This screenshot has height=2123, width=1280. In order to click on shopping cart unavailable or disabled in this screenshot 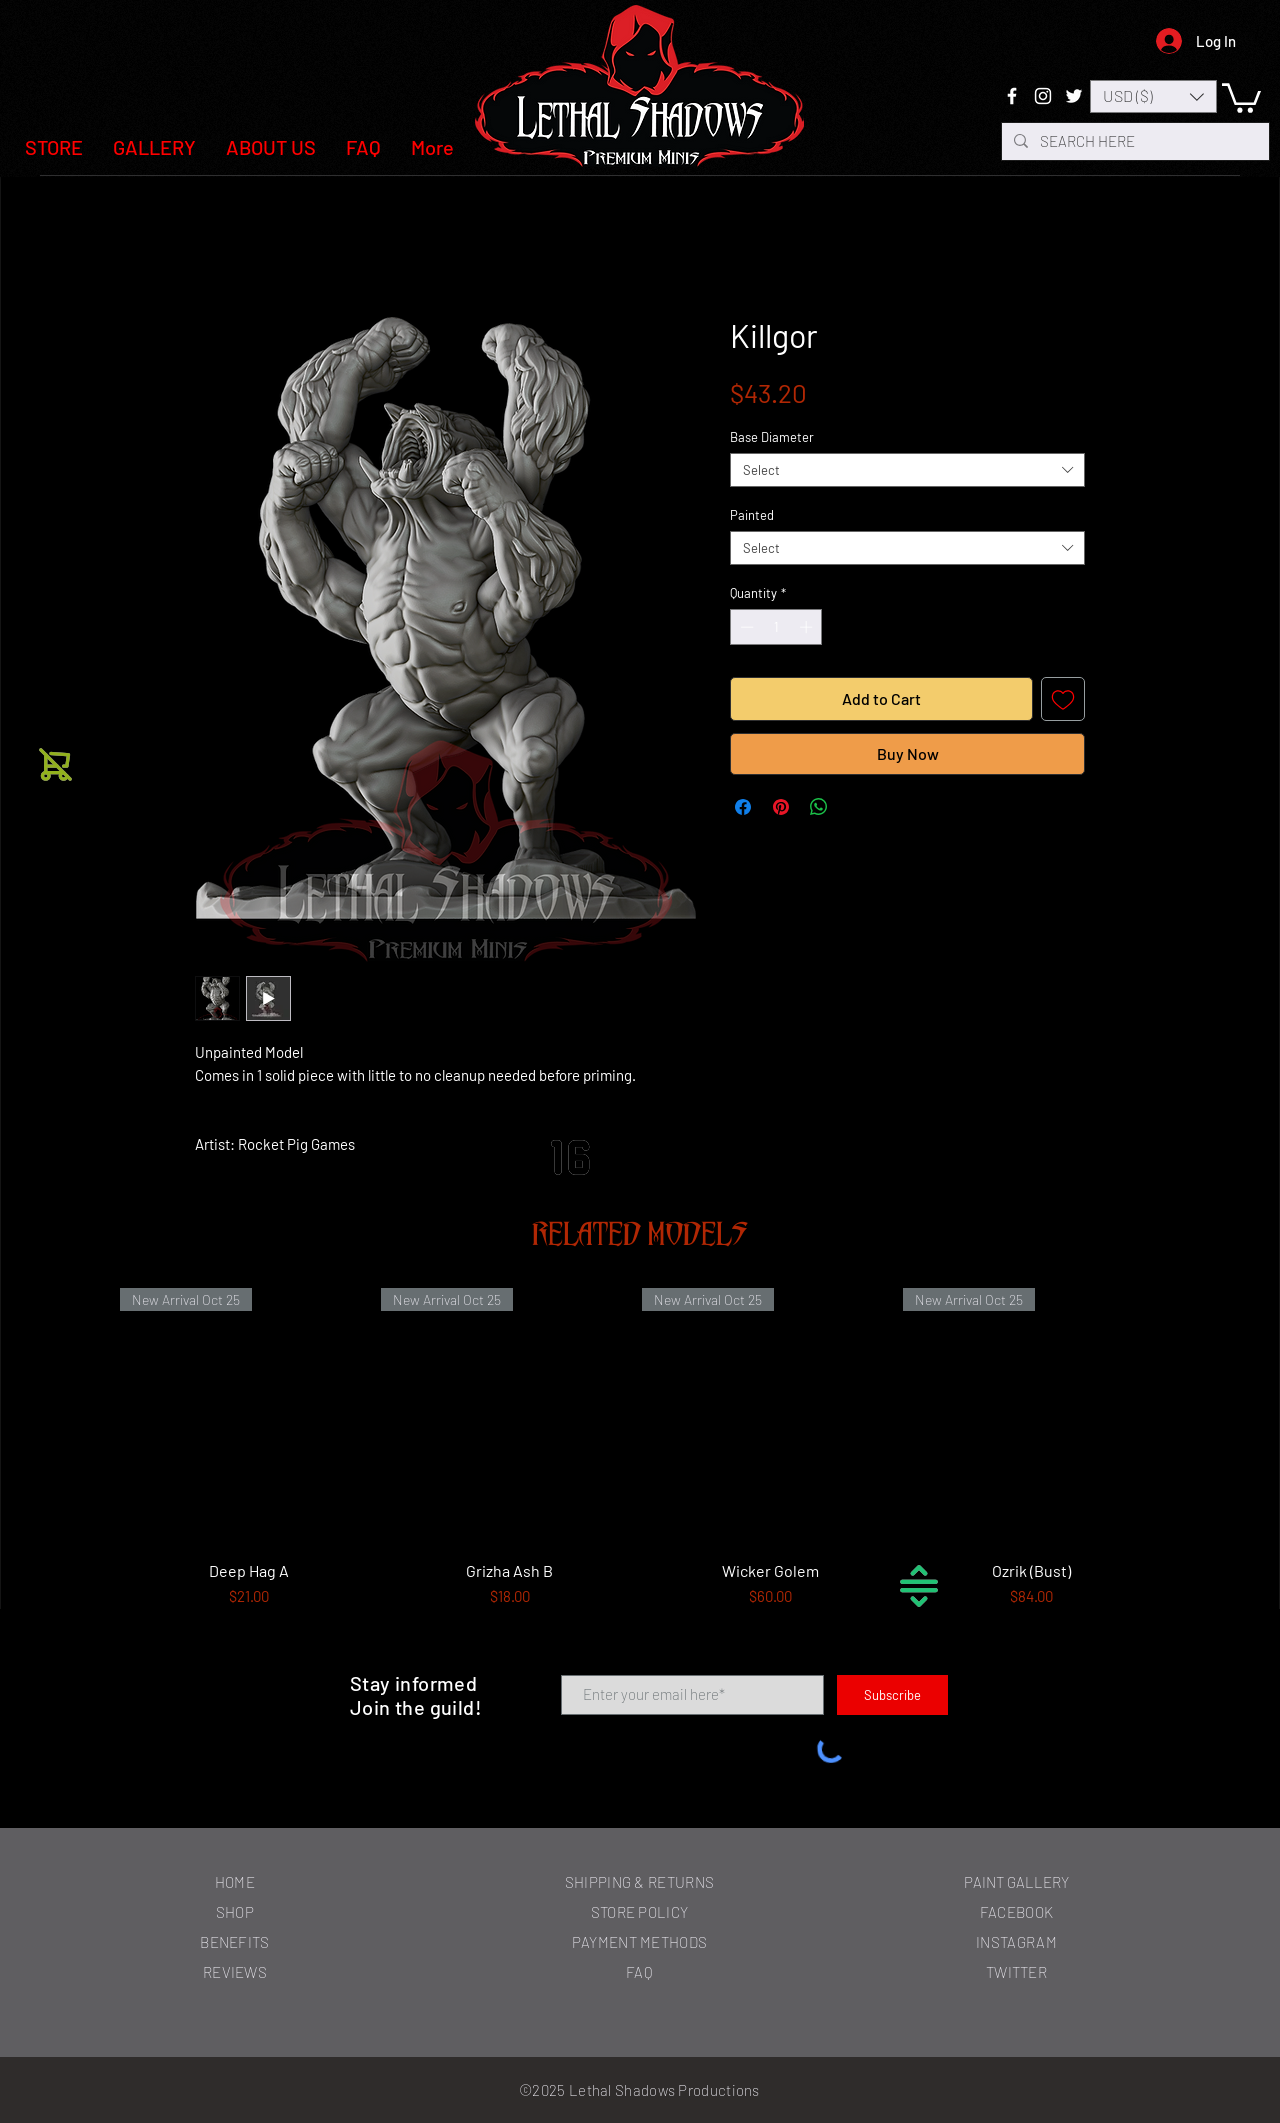, I will do `click(55, 764)`.